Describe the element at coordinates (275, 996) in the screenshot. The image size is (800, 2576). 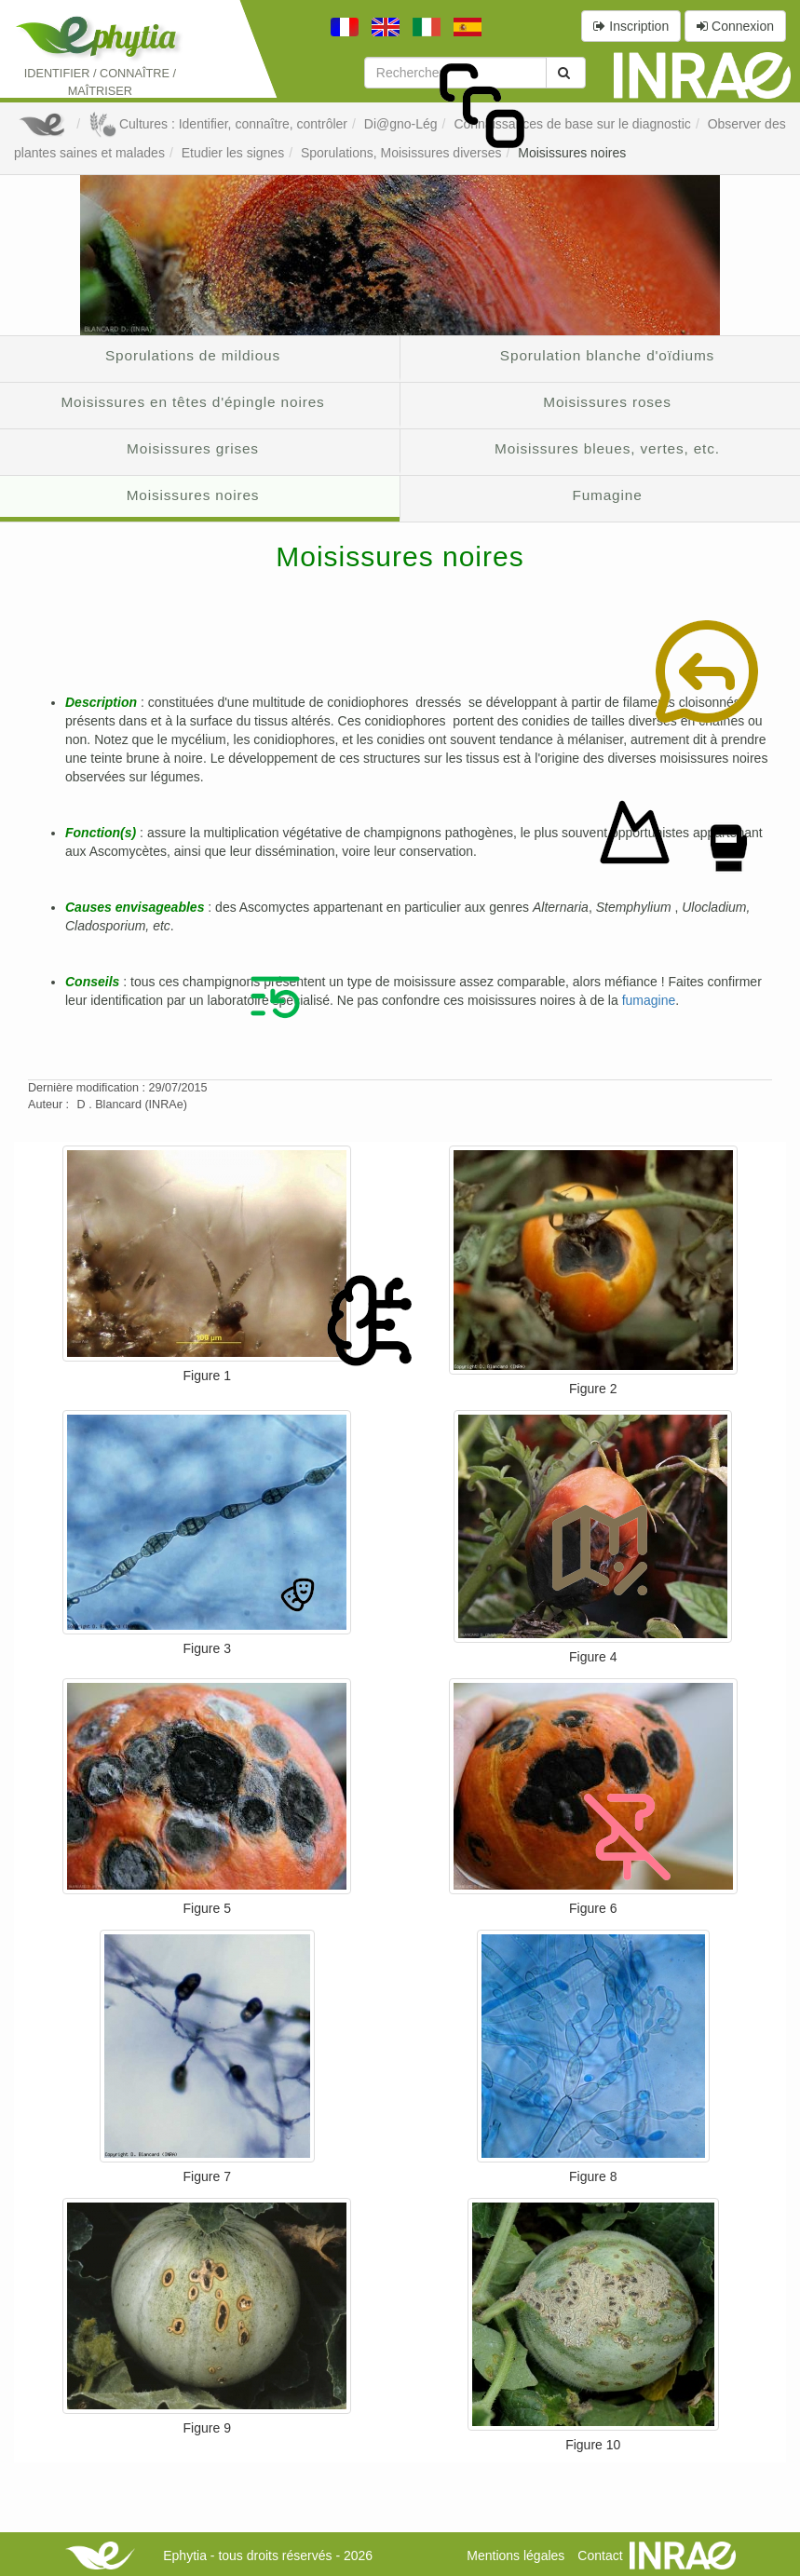
I see `restart or reset a list to its original order` at that location.